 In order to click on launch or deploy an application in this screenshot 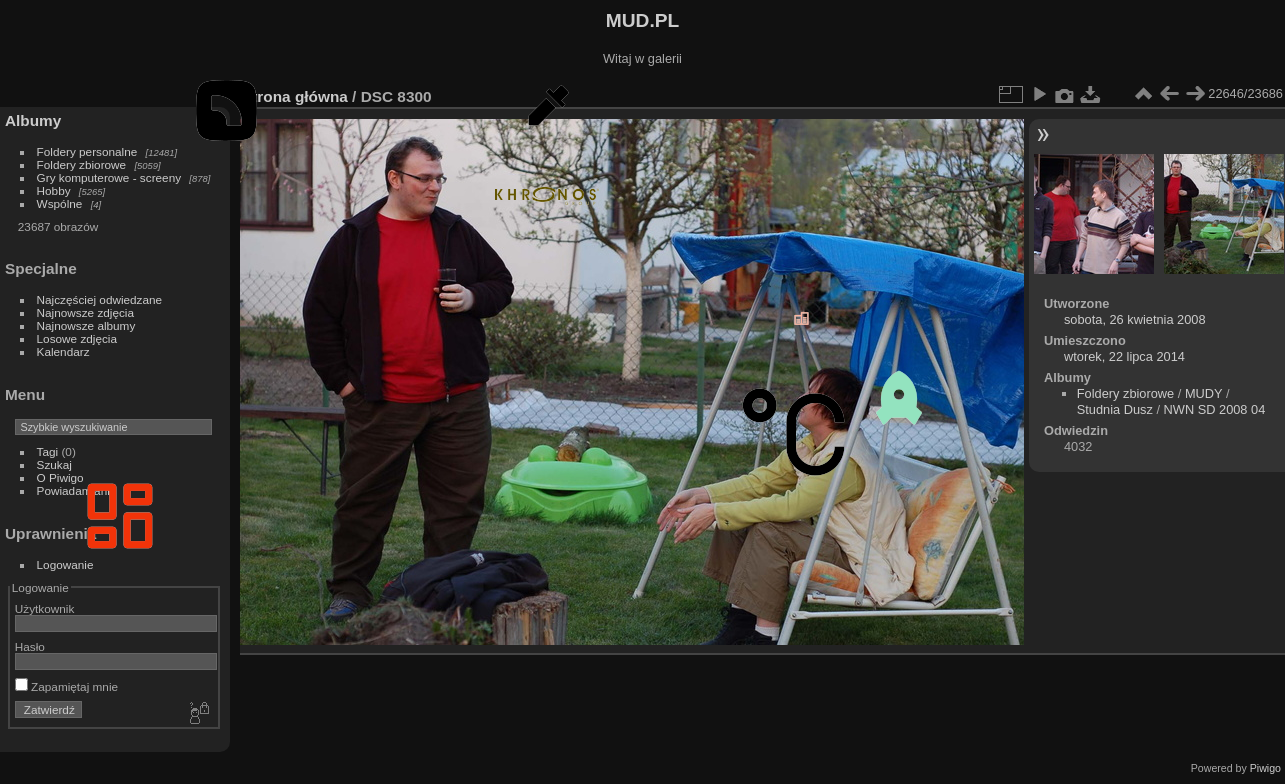, I will do `click(899, 397)`.